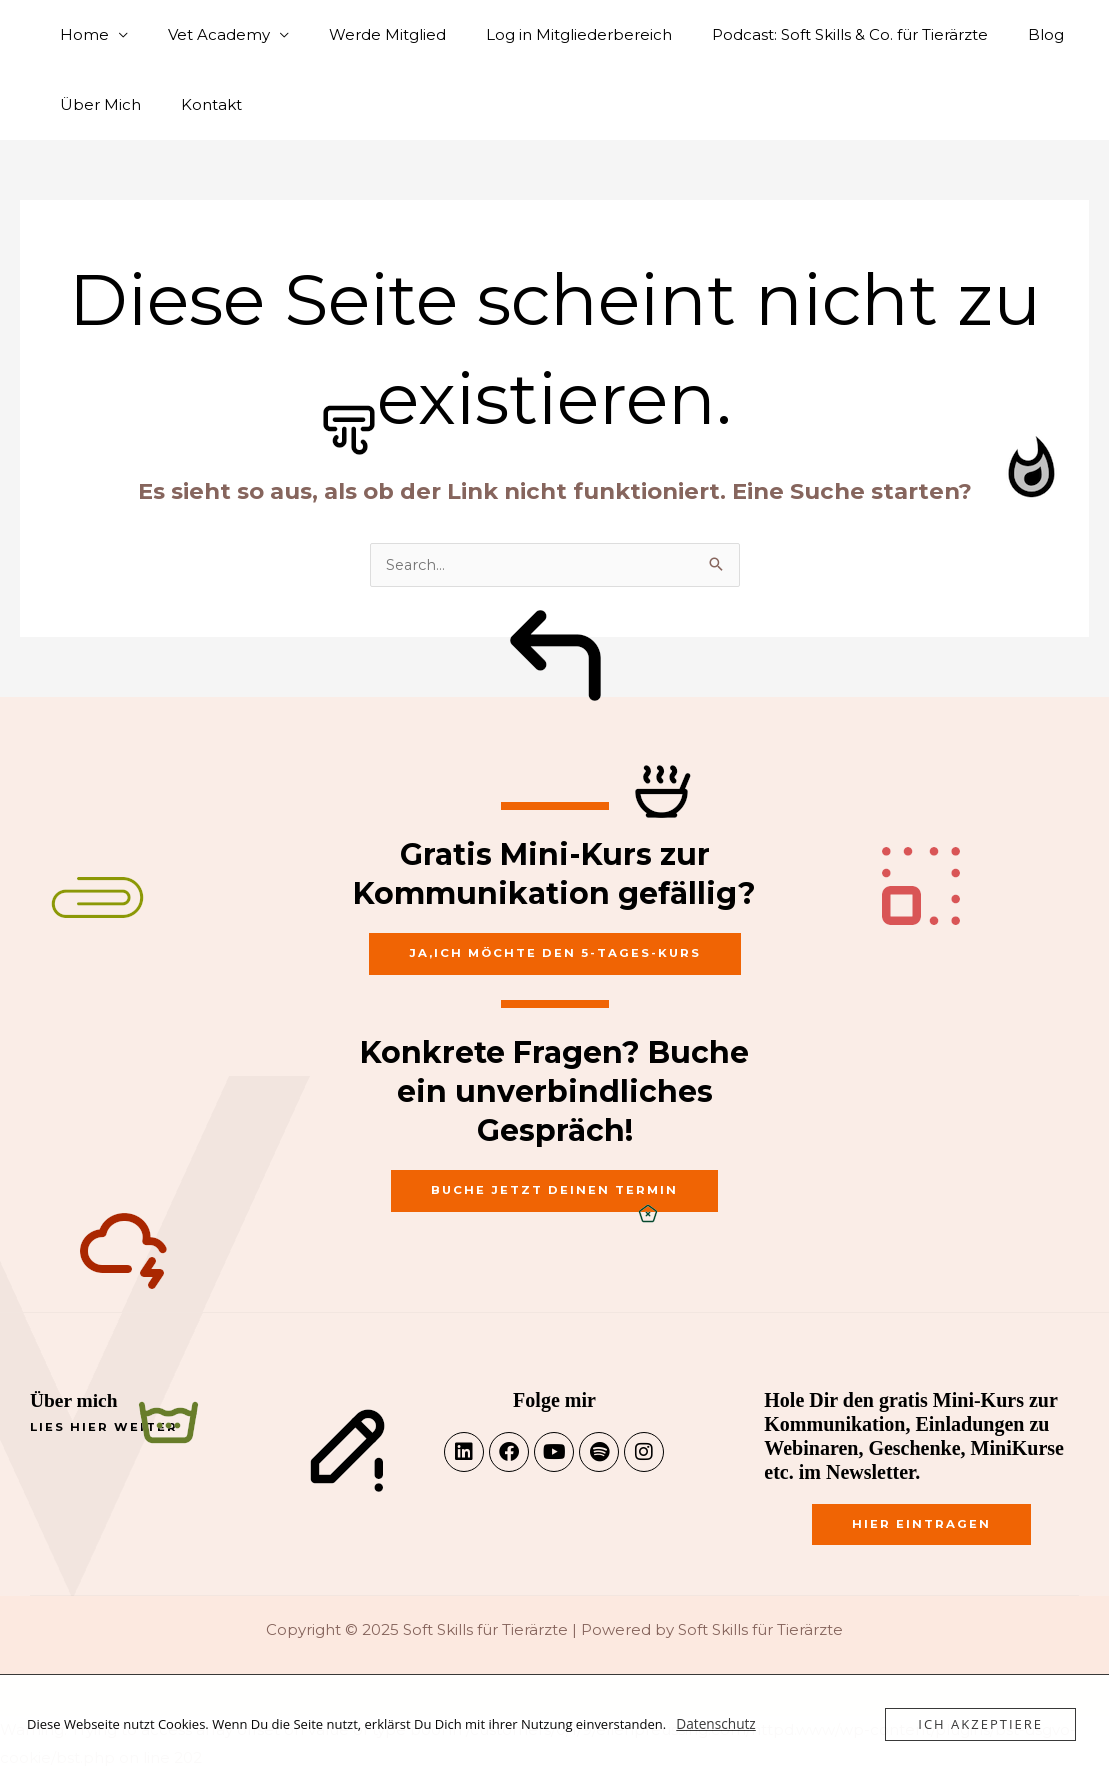 Image resolution: width=1109 pixels, height=1774 pixels. I want to click on view trending or popular content, so click(1031, 468).